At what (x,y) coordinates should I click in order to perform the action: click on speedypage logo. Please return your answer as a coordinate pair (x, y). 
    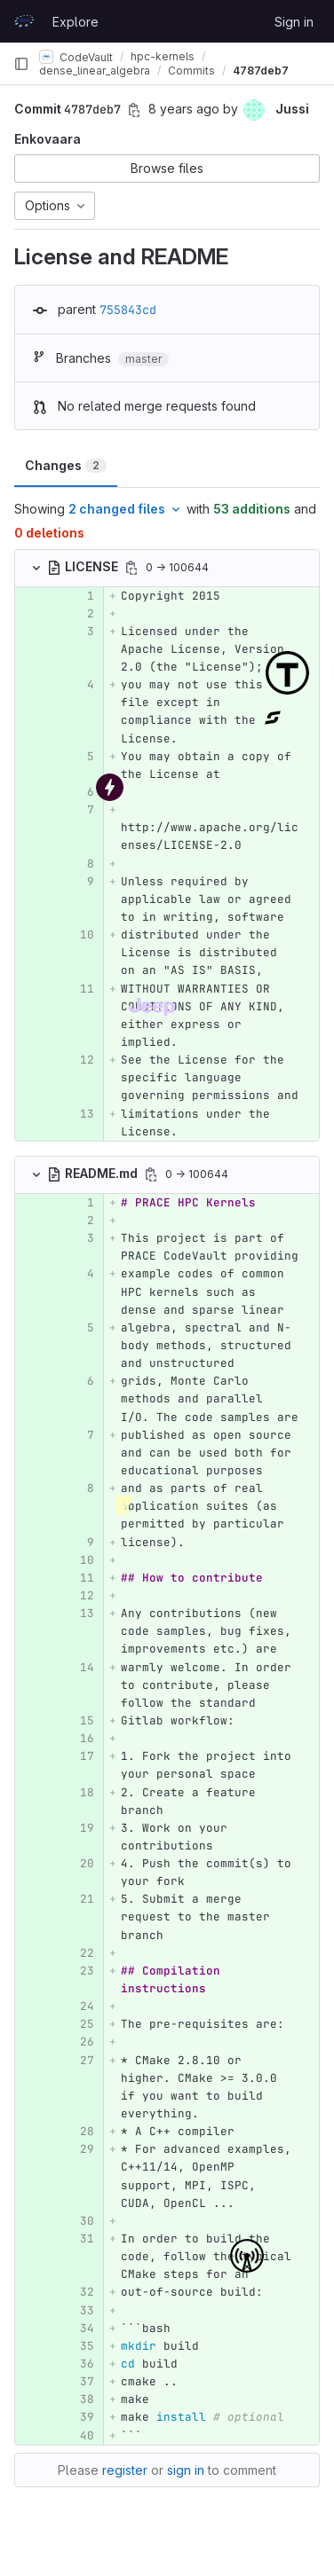
    Looking at the image, I should click on (273, 718).